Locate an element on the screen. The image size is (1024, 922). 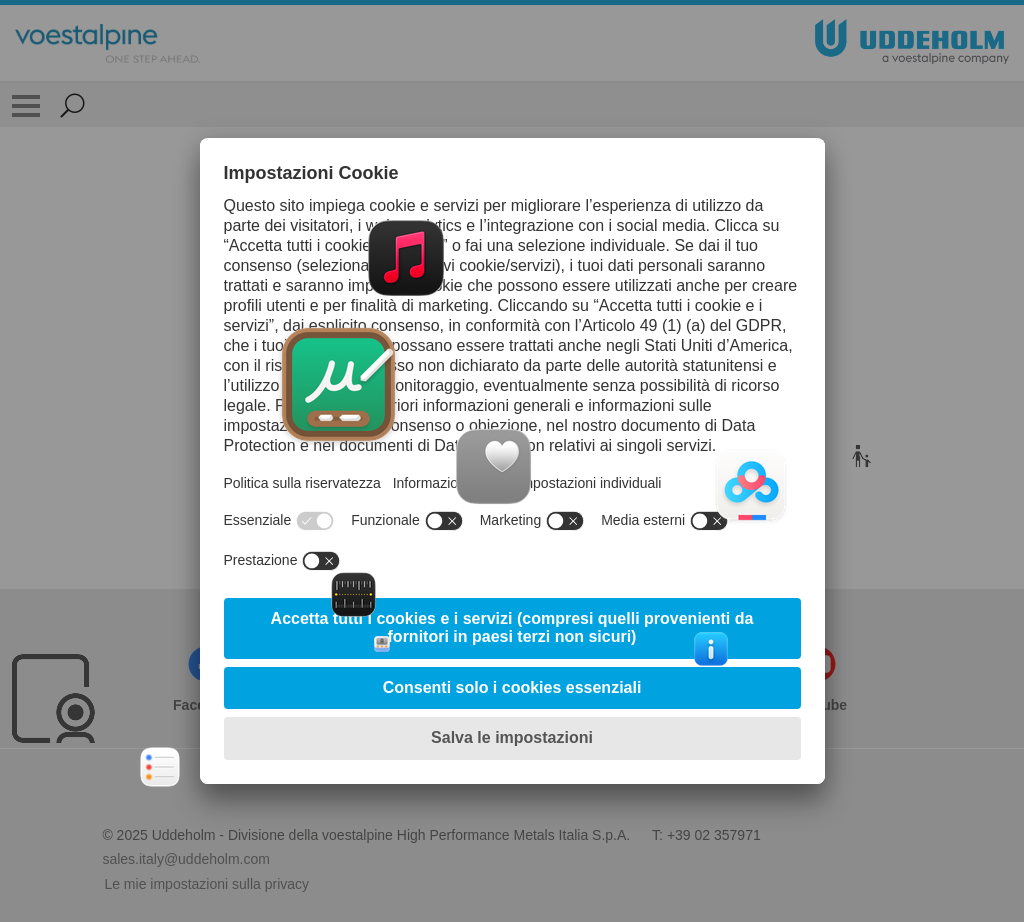
open Baidu Netdisk cloud storage app is located at coordinates (751, 485).